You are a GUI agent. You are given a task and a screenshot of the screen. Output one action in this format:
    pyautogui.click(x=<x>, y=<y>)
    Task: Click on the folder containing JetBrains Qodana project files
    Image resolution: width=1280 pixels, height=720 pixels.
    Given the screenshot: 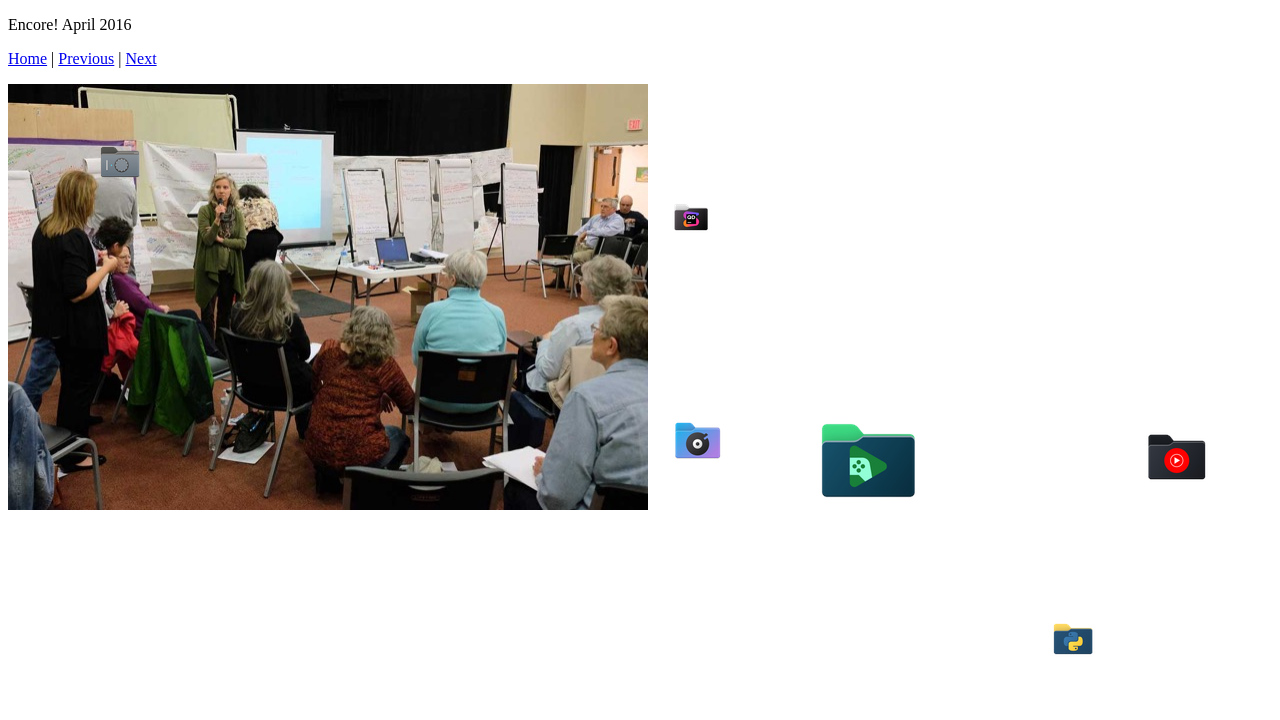 What is the action you would take?
    pyautogui.click(x=691, y=218)
    